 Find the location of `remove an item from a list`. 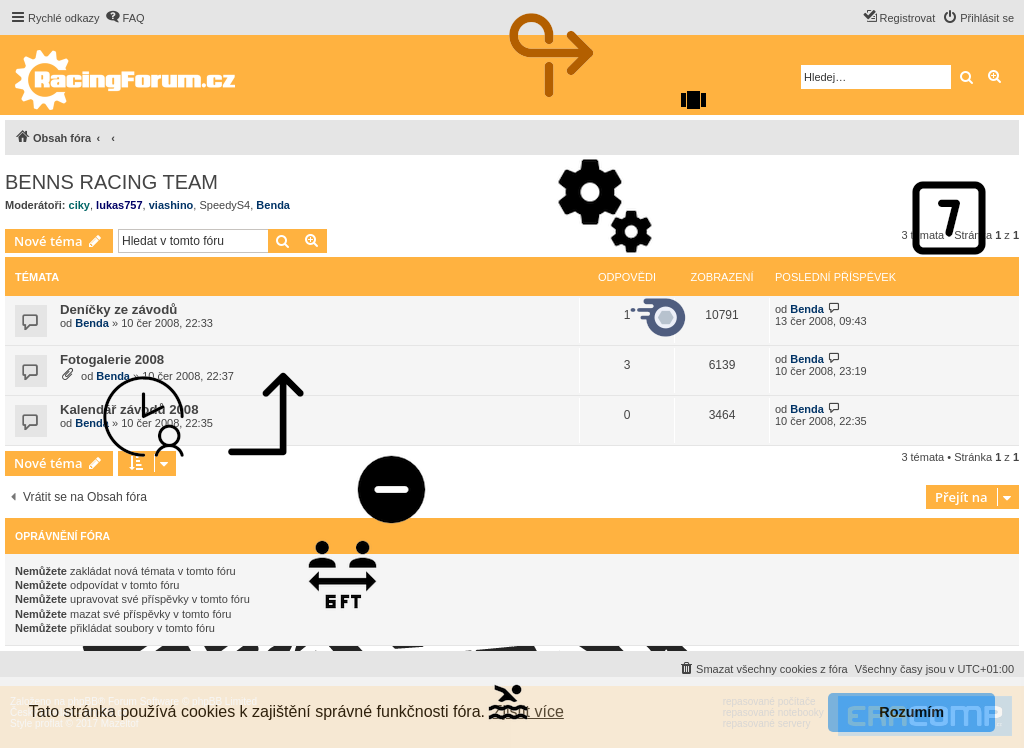

remove an item from a list is located at coordinates (391, 489).